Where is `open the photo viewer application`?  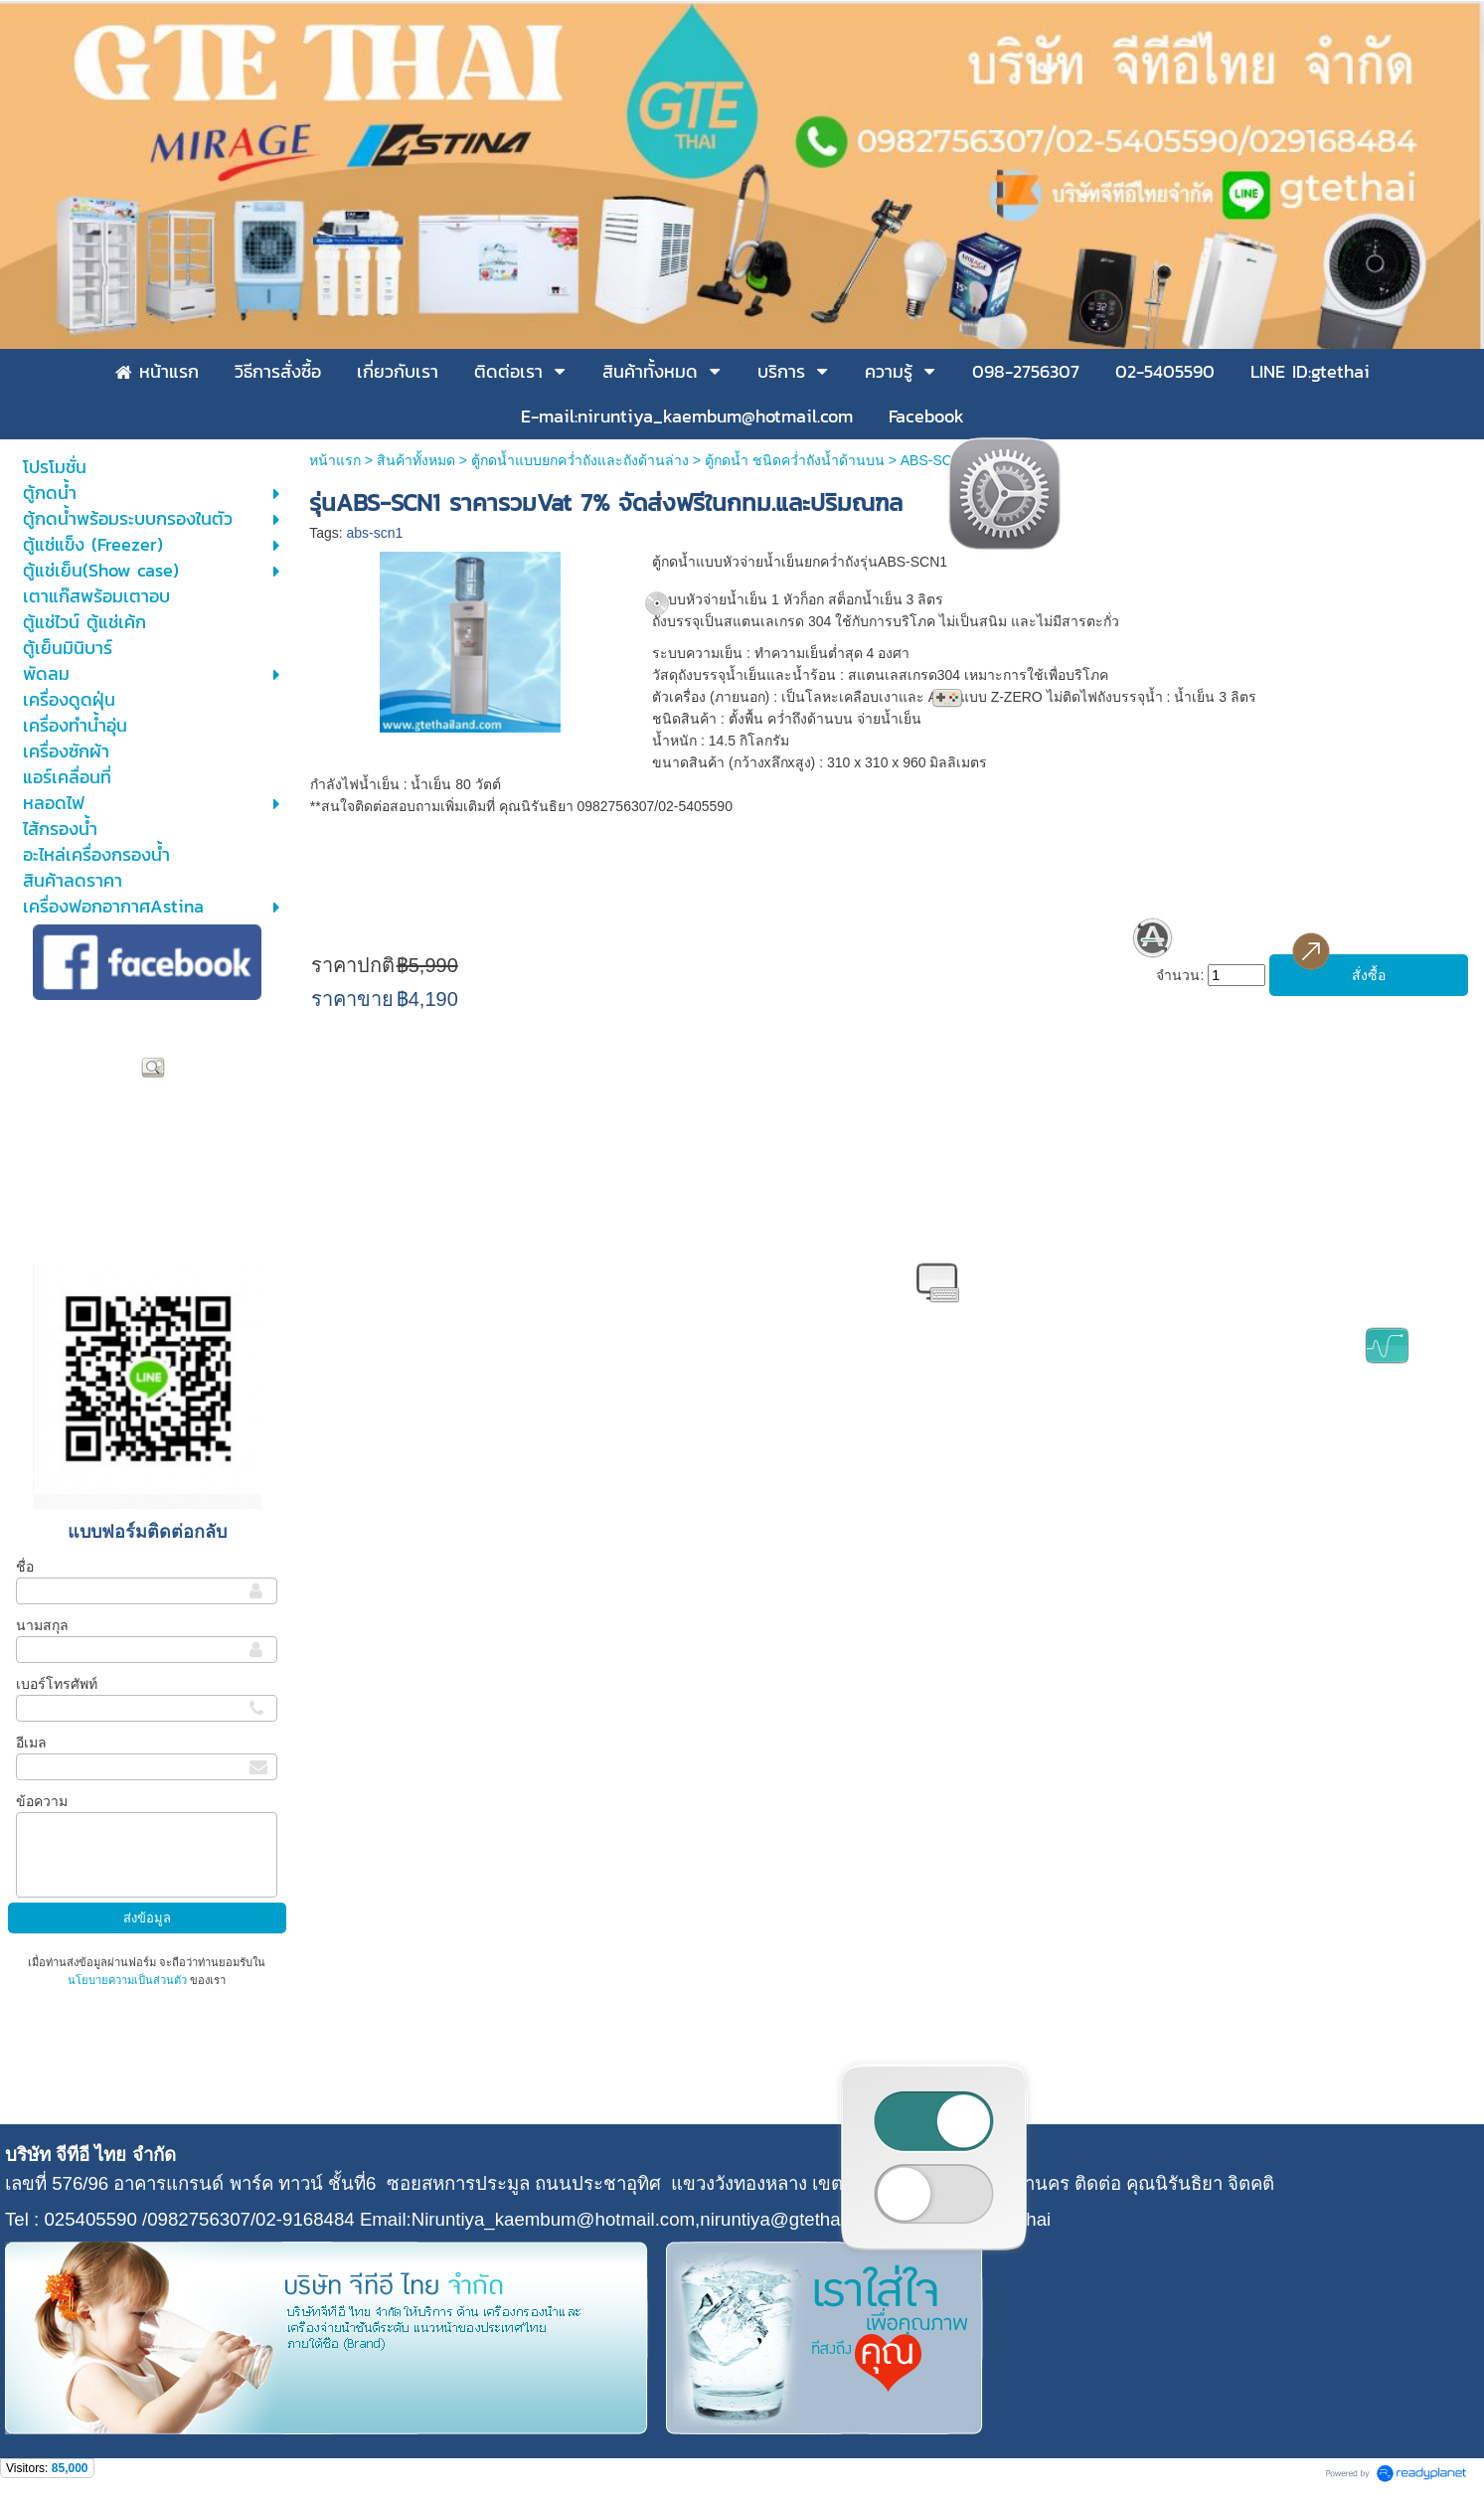
open the photo viewer application is located at coordinates (153, 1068).